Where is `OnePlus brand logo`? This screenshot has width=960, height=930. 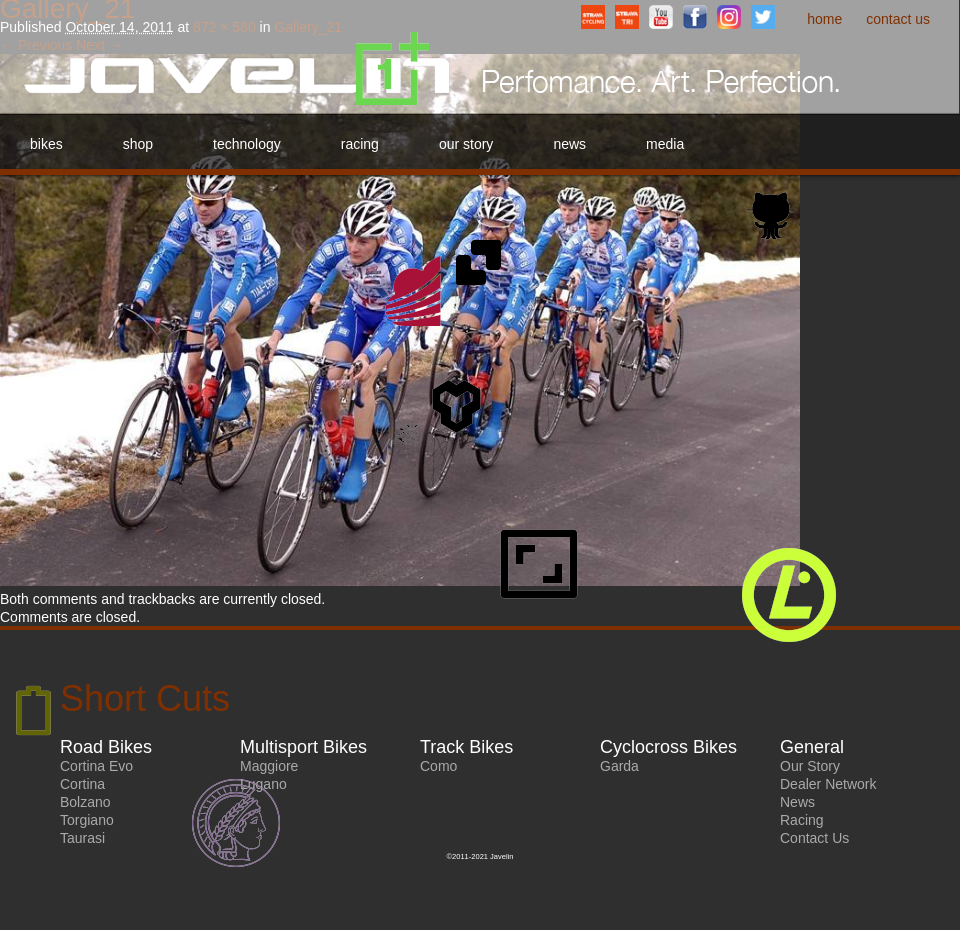
OnePlus brand logo is located at coordinates (392, 68).